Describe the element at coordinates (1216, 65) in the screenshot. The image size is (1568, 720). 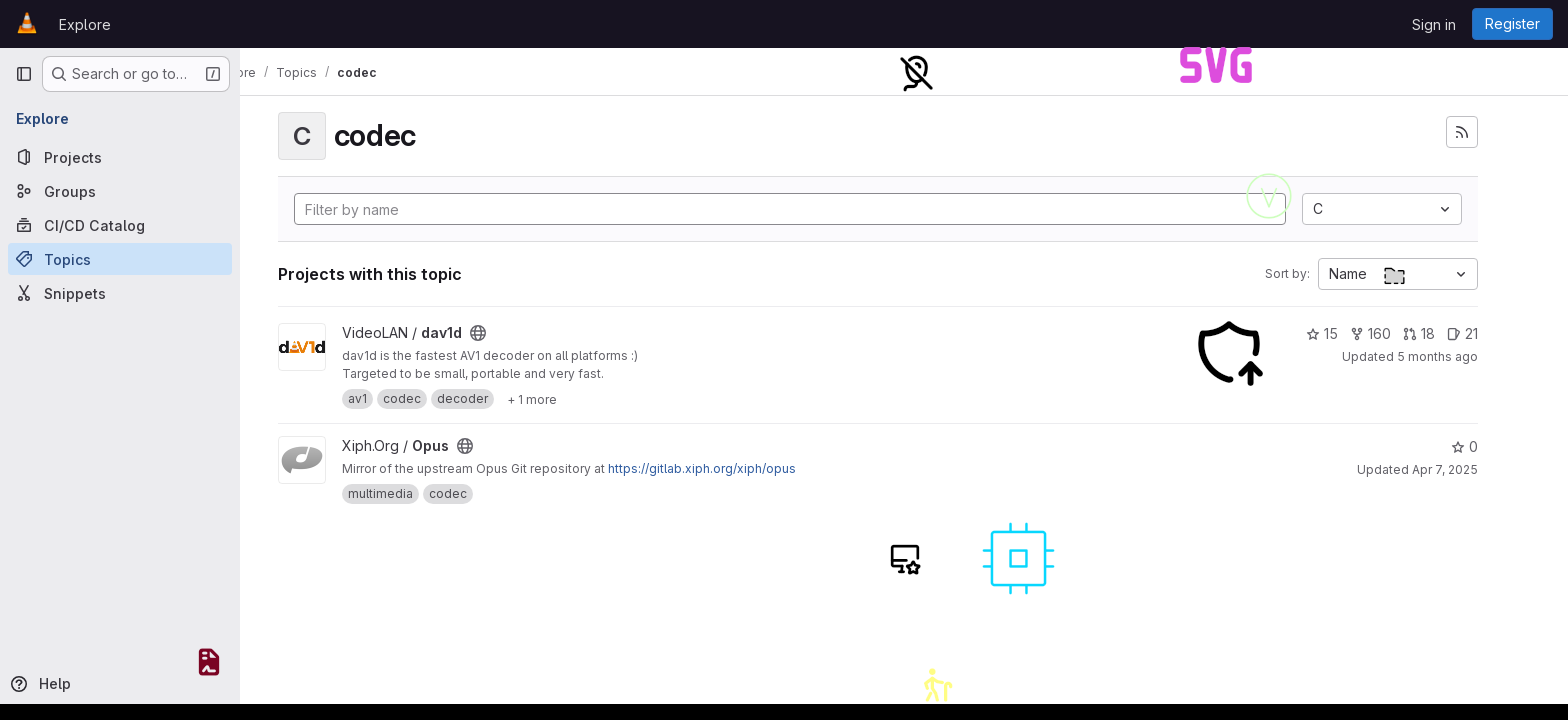
I see `indicates an SVG file format` at that location.